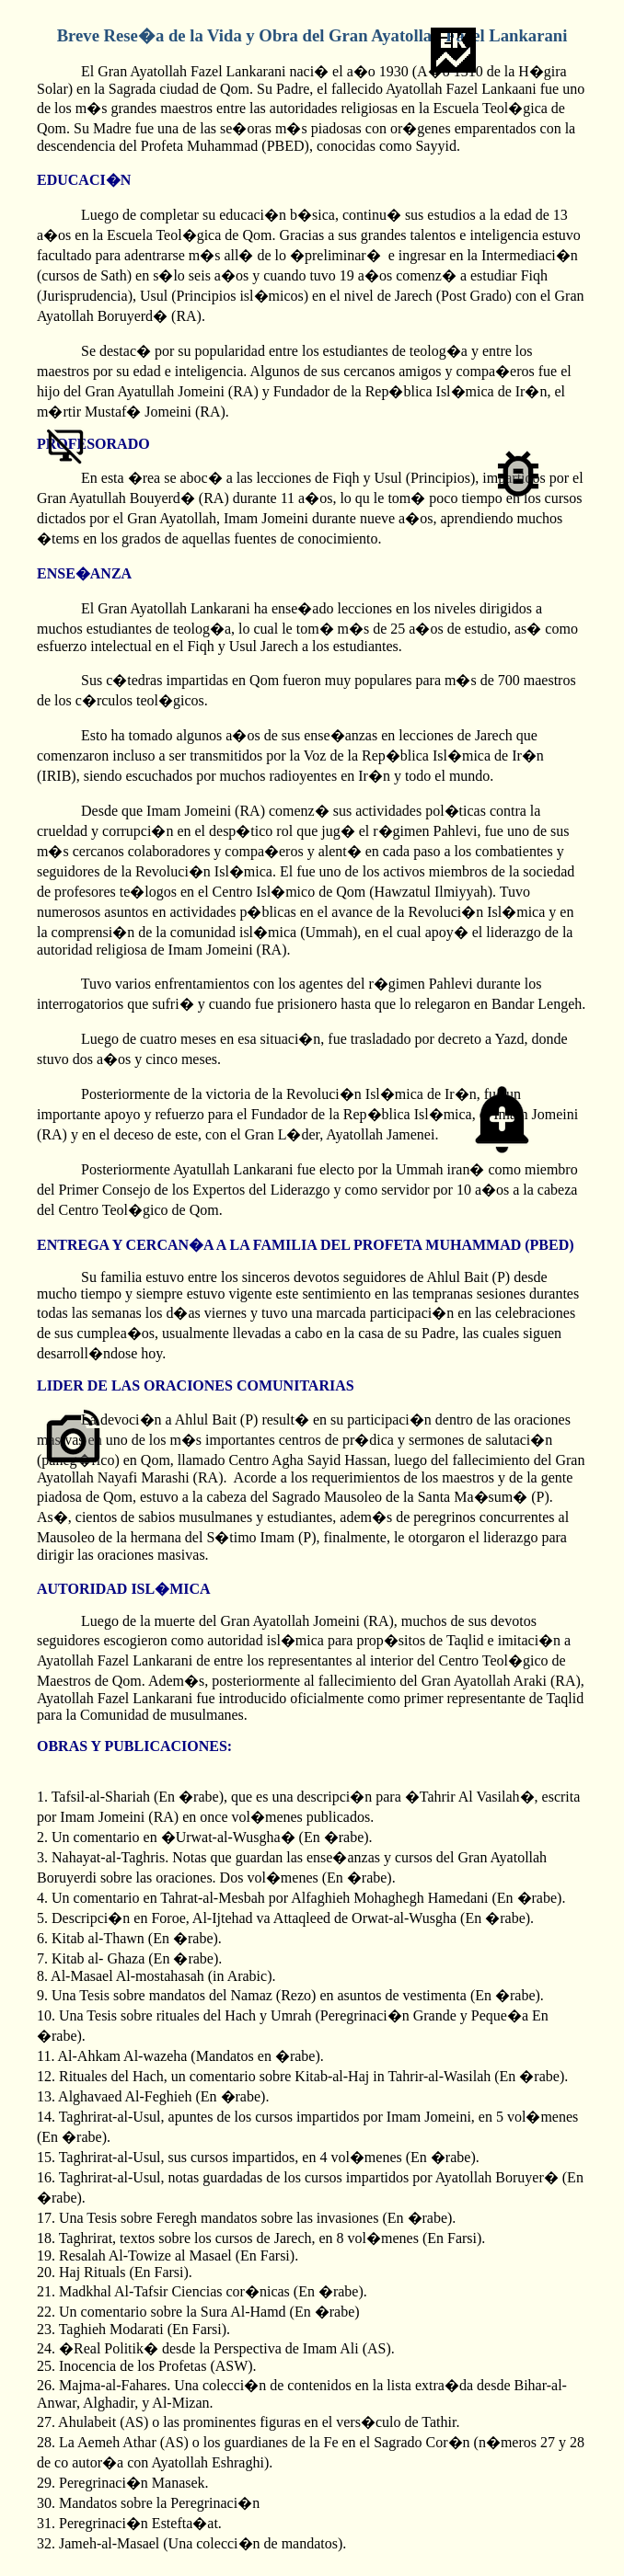 The height and width of the screenshot is (2576, 624). Describe the element at coordinates (518, 474) in the screenshot. I see `report a bug or issue` at that location.